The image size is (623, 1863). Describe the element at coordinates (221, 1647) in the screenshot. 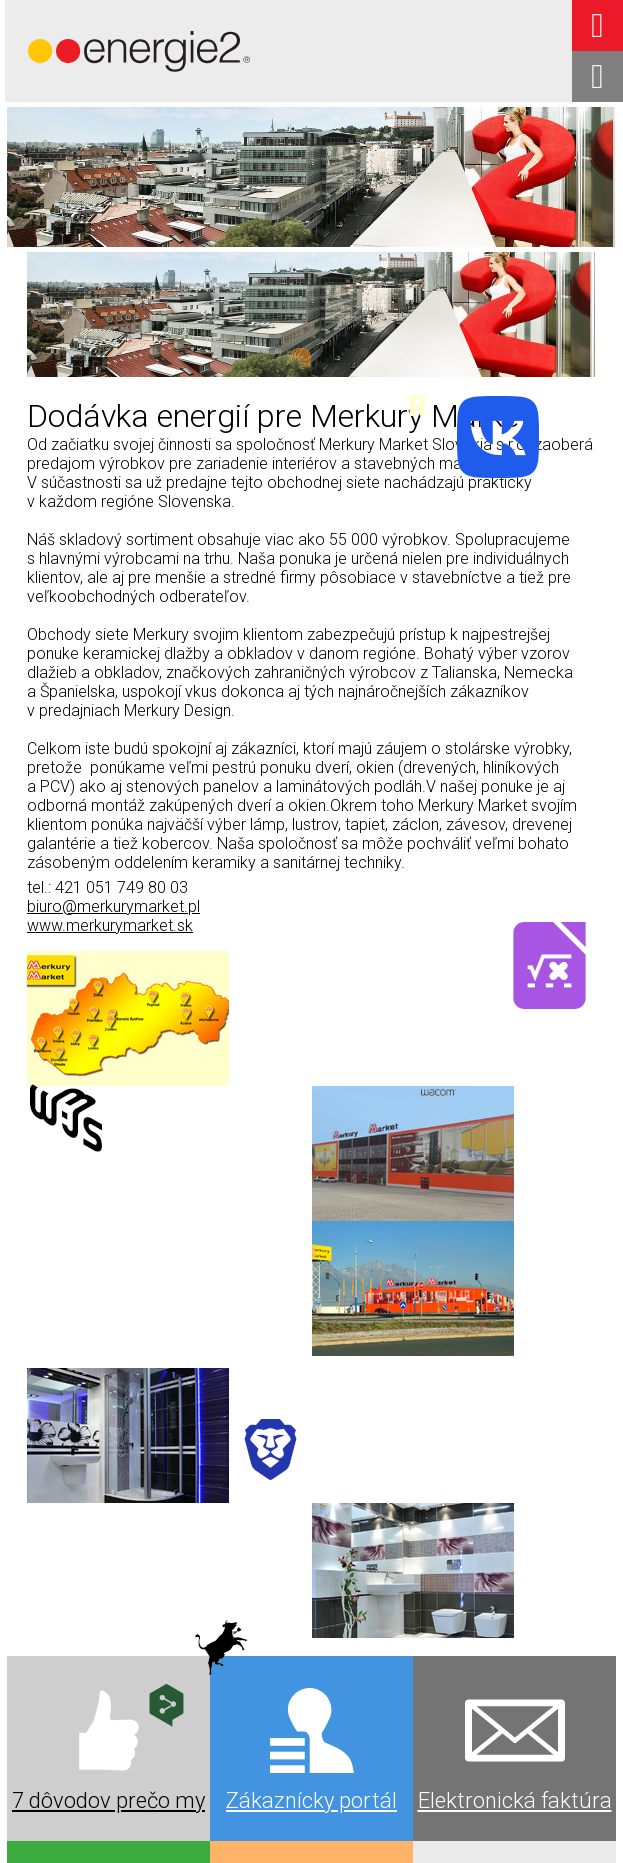

I see `open swisscows search engine` at that location.